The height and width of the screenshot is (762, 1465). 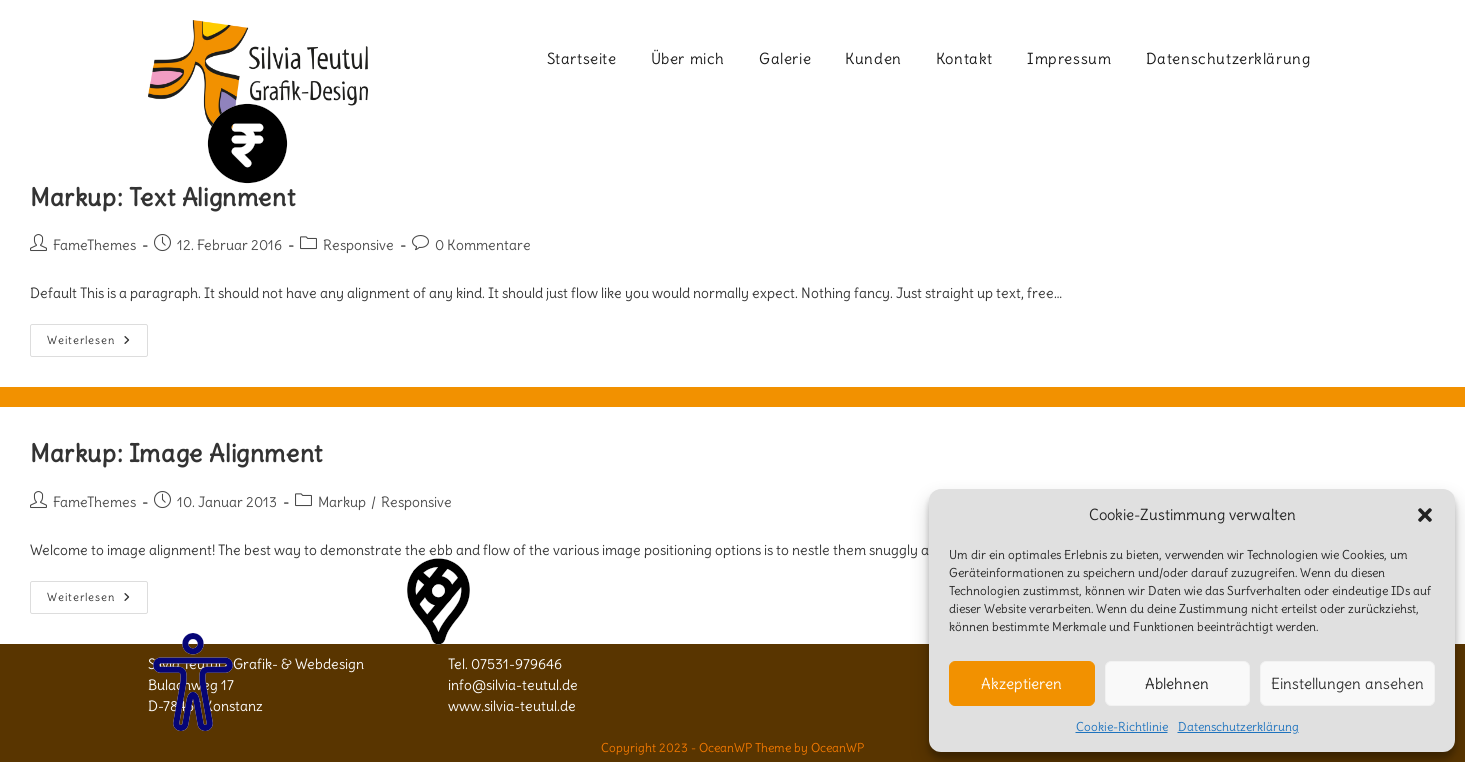 I want to click on open google maps, so click(x=438, y=601).